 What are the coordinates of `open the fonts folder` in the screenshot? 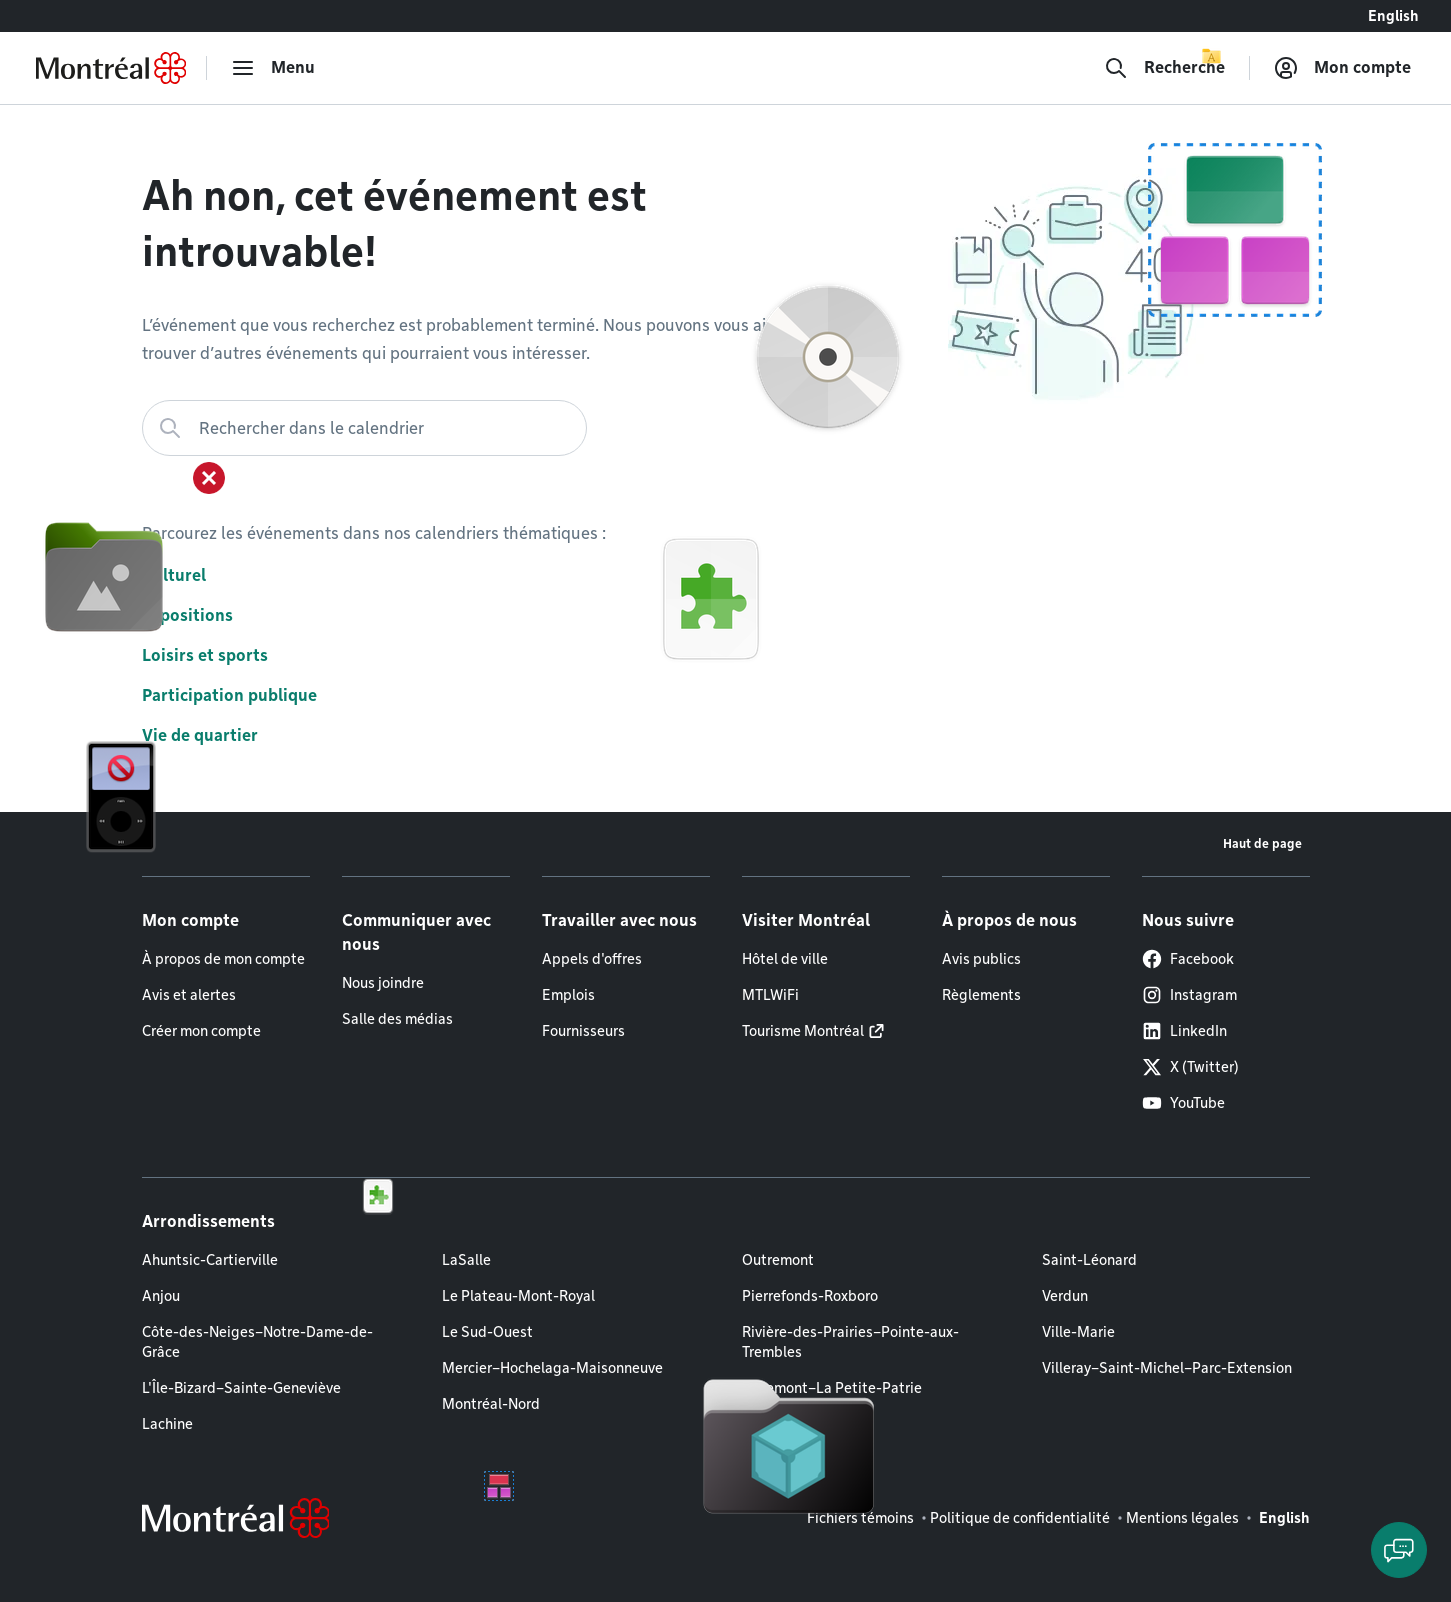 It's located at (1211, 56).